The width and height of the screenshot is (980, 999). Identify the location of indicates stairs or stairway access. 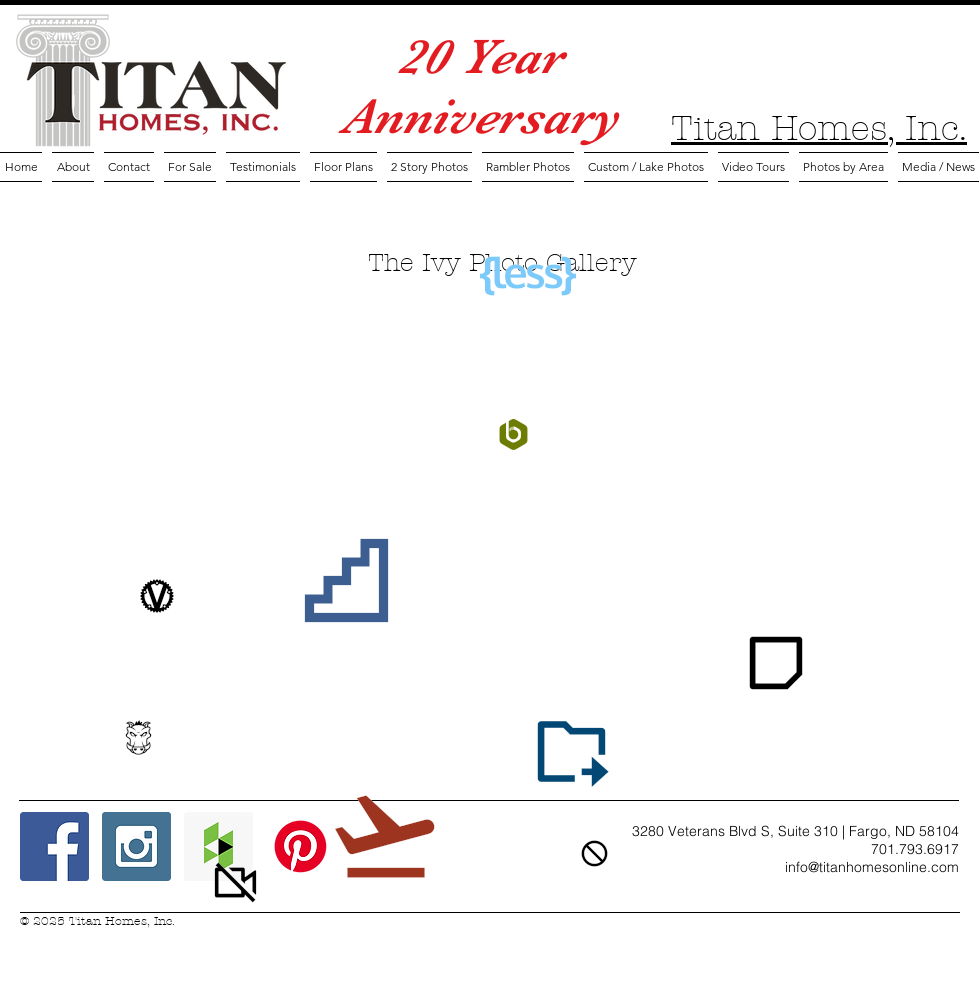
(346, 580).